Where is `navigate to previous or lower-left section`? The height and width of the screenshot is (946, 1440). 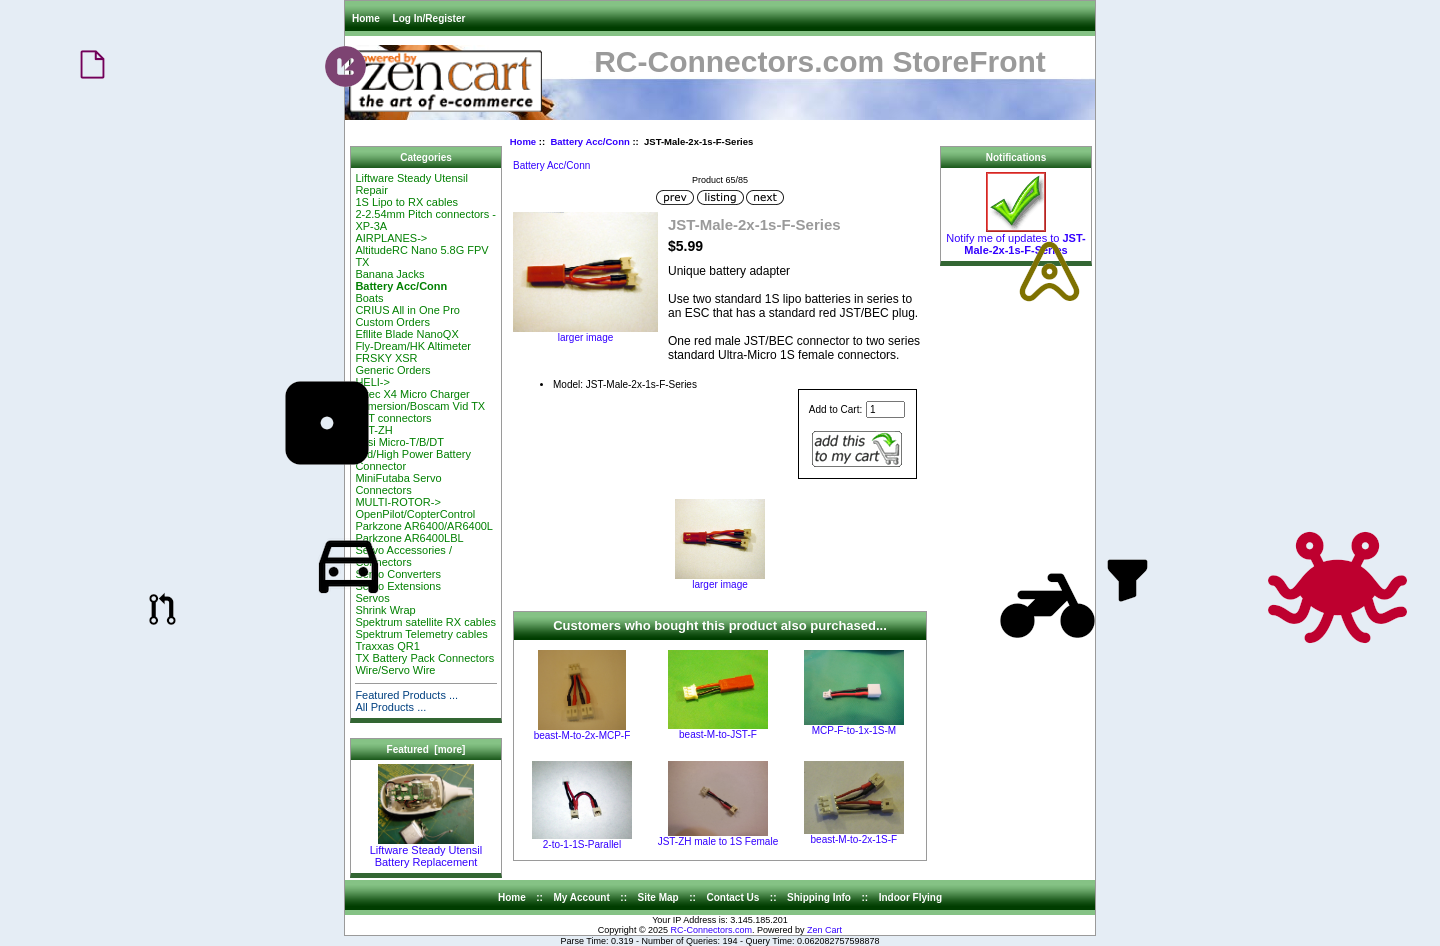 navigate to previous or lower-left section is located at coordinates (345, 66).